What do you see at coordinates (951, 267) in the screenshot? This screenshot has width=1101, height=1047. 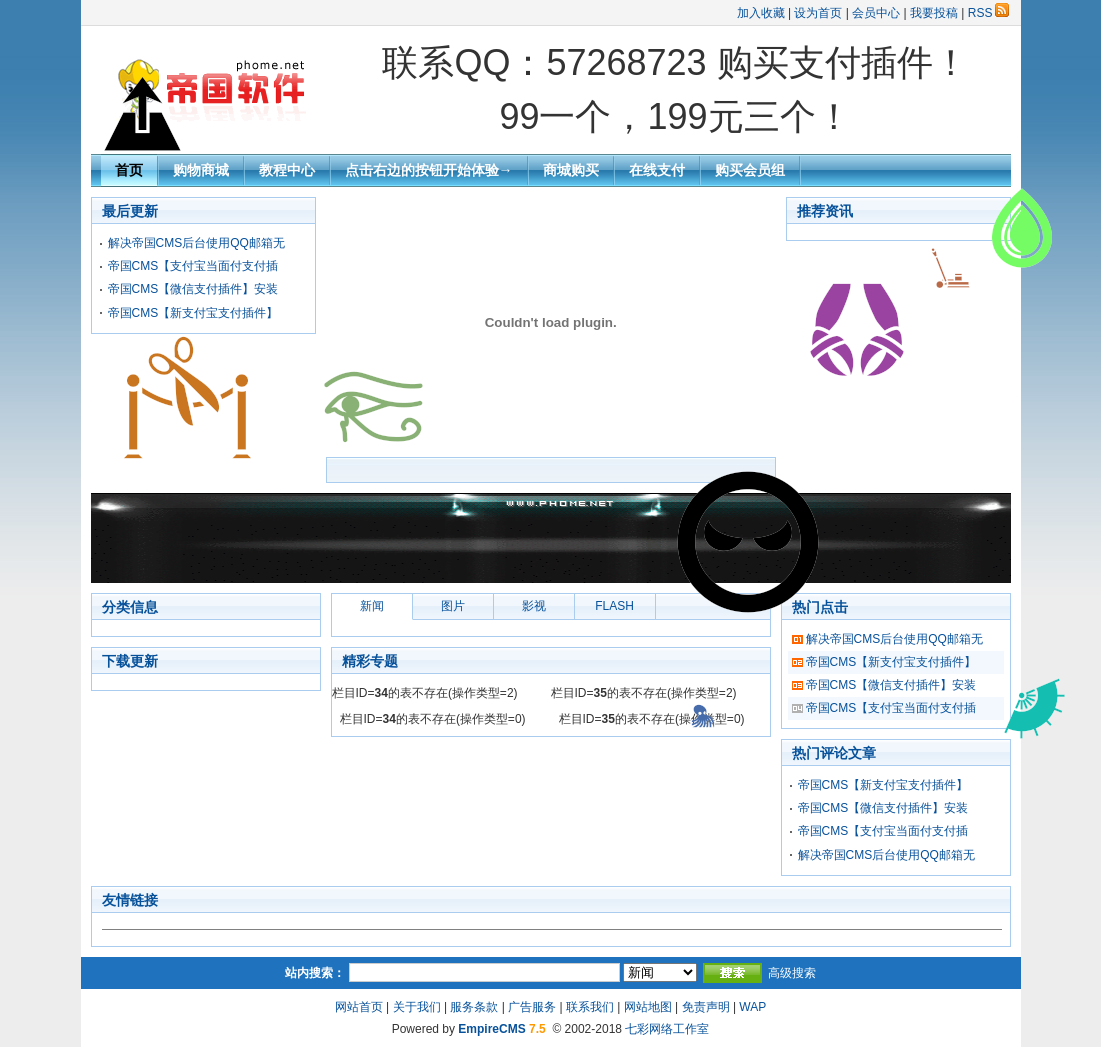 I see `access floor cleaning or maintenance tools` at bounding box center [951, 267].